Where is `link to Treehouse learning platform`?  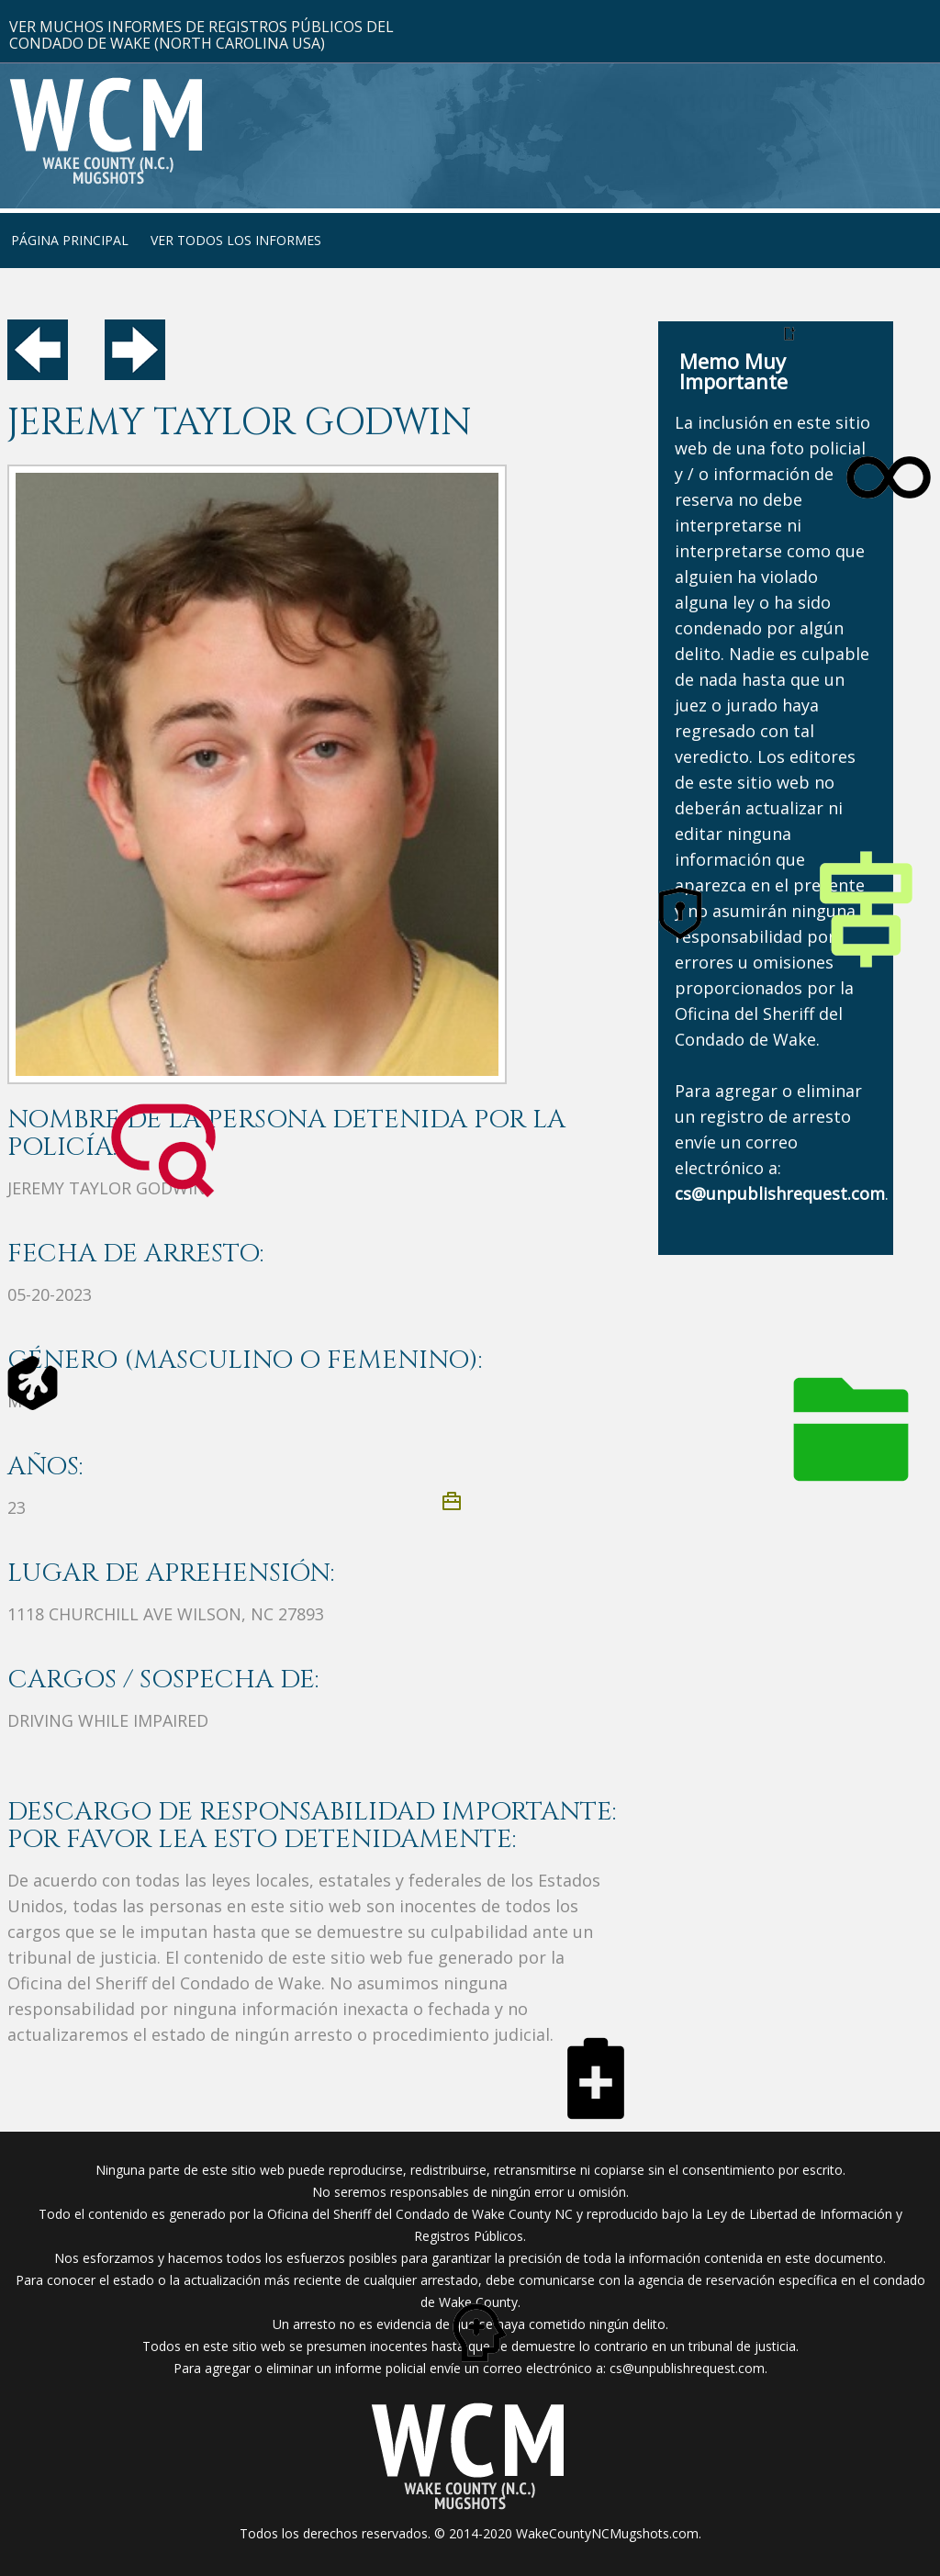
link to Treehouse learning platform is located at coordinates (32, 1383).